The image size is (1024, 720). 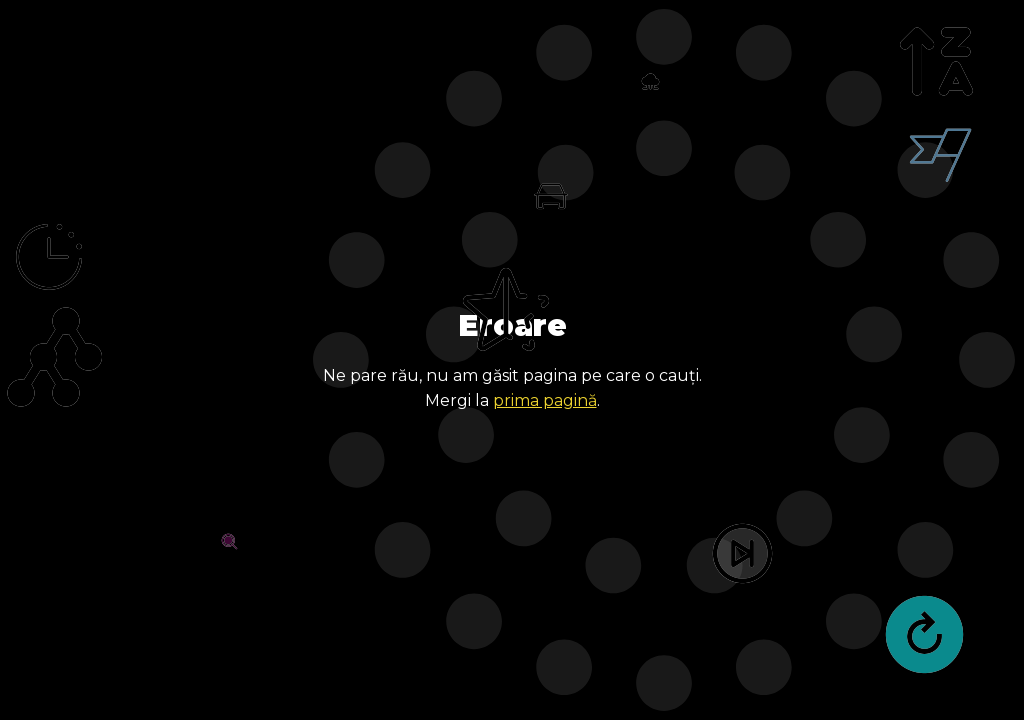 What do you see at coordinates (742, 553) in the screenshot?
I see `skip to next track` at bounding box center [742, 553].